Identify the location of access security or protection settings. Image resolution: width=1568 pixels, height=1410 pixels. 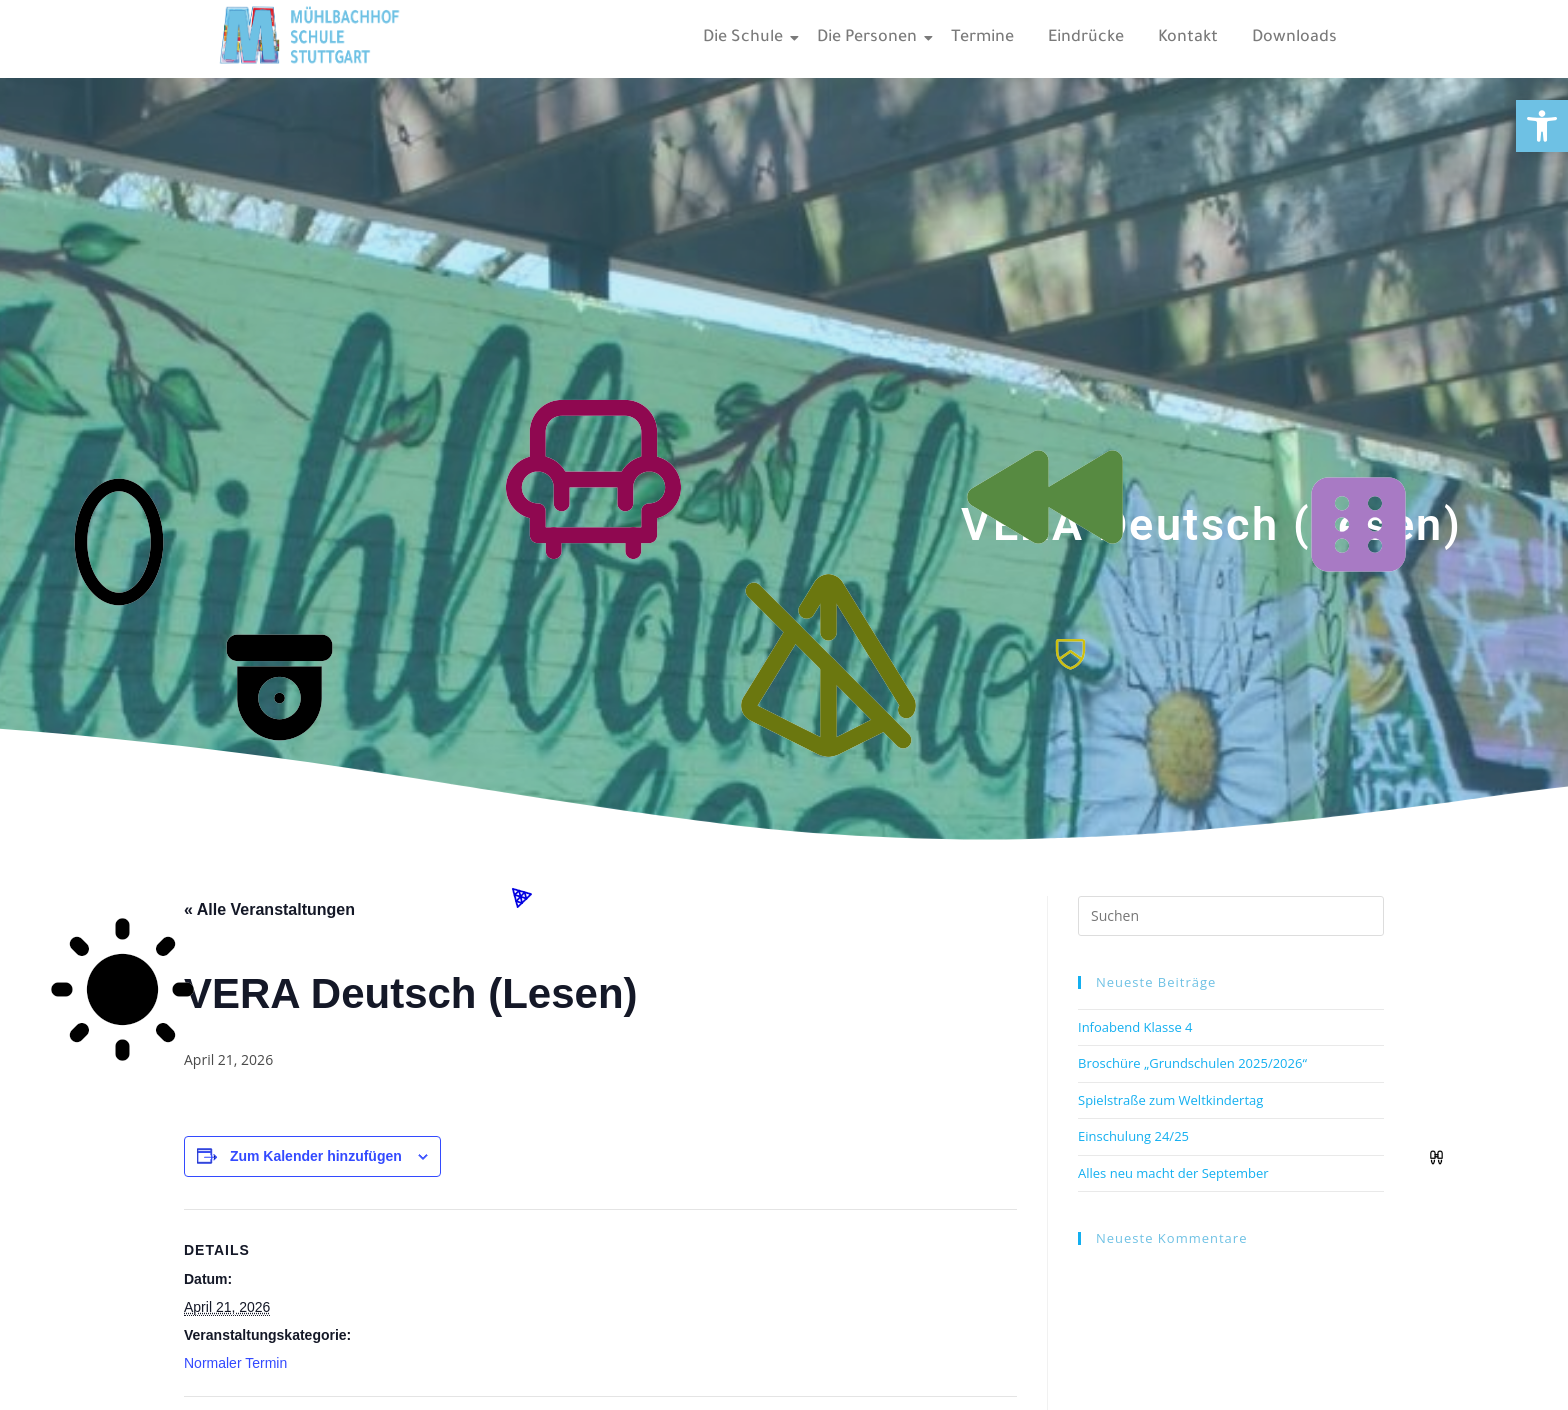
(1070, 652).